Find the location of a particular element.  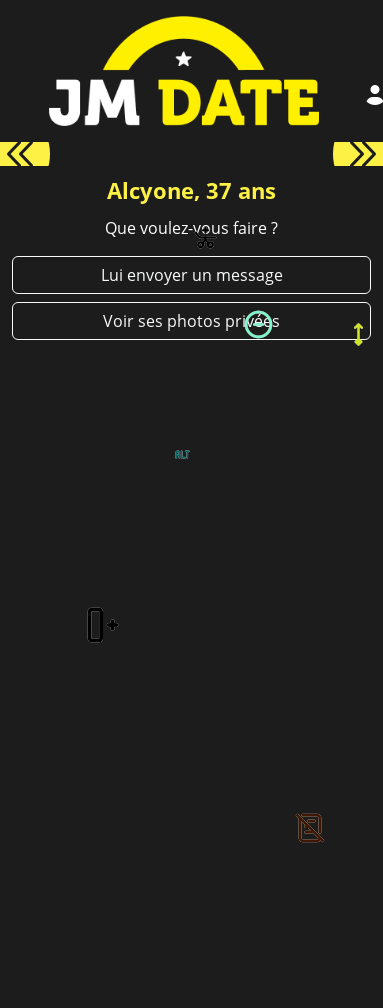

move item to top priority is located at coordinates (358, 334).